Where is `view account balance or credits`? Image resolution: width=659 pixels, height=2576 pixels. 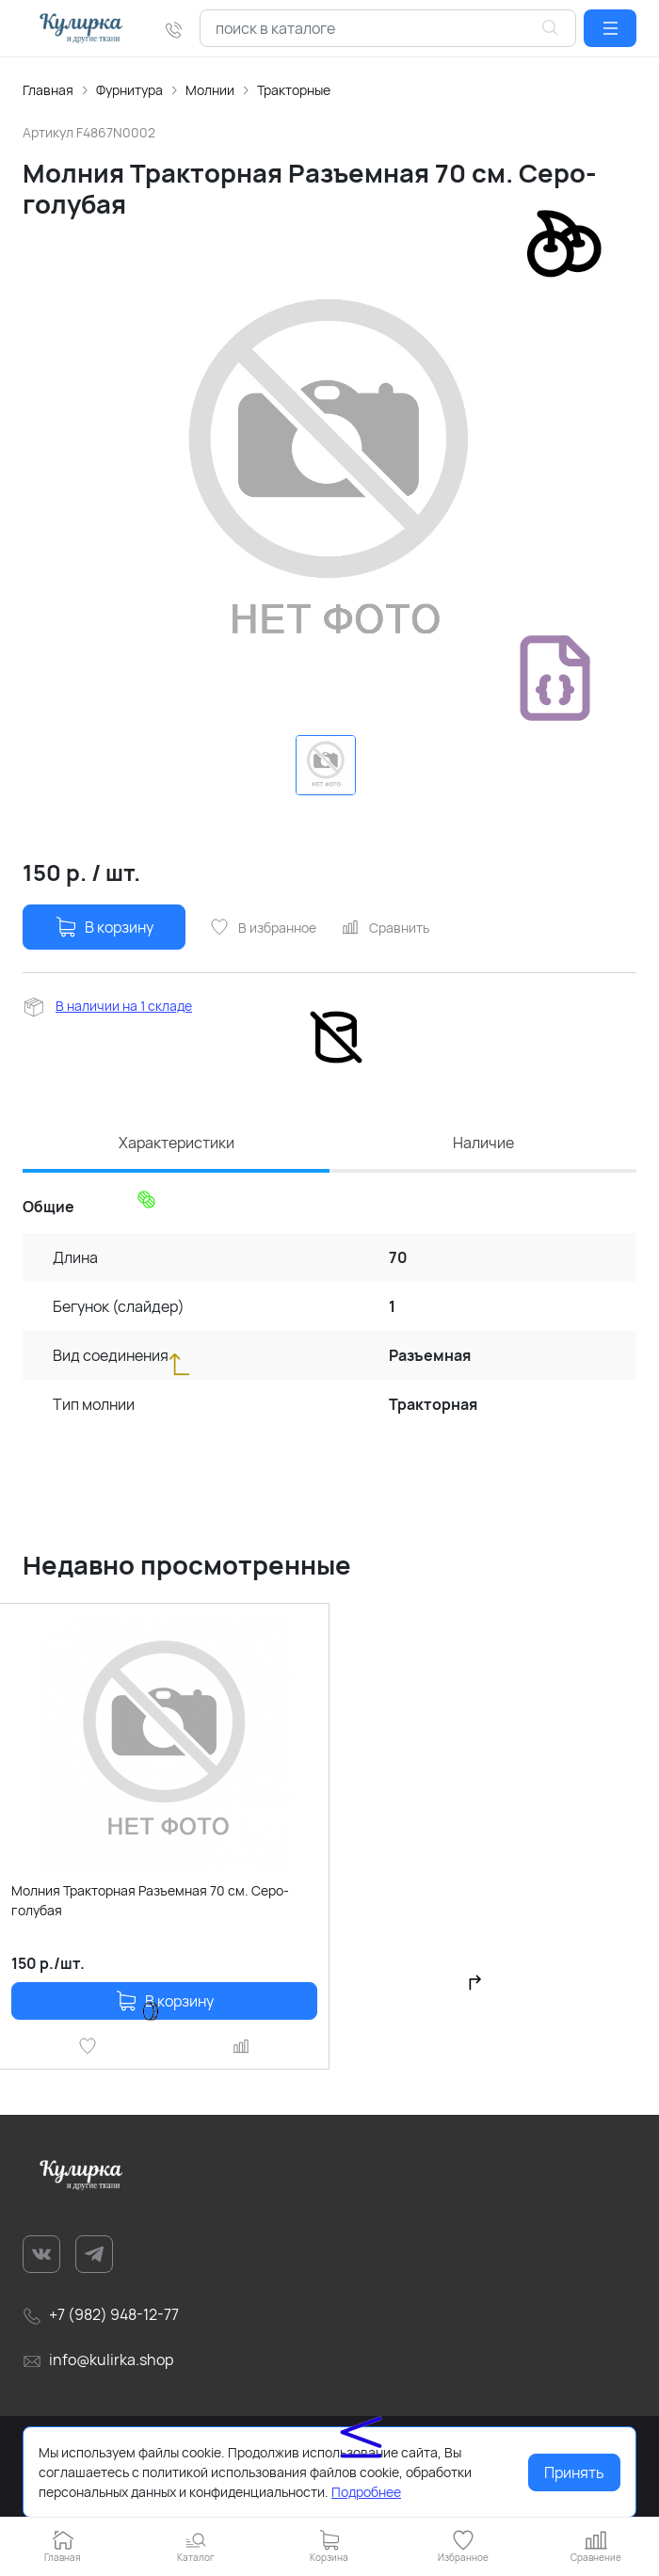
view account balance or credits is located at coordinates (151, 2011).